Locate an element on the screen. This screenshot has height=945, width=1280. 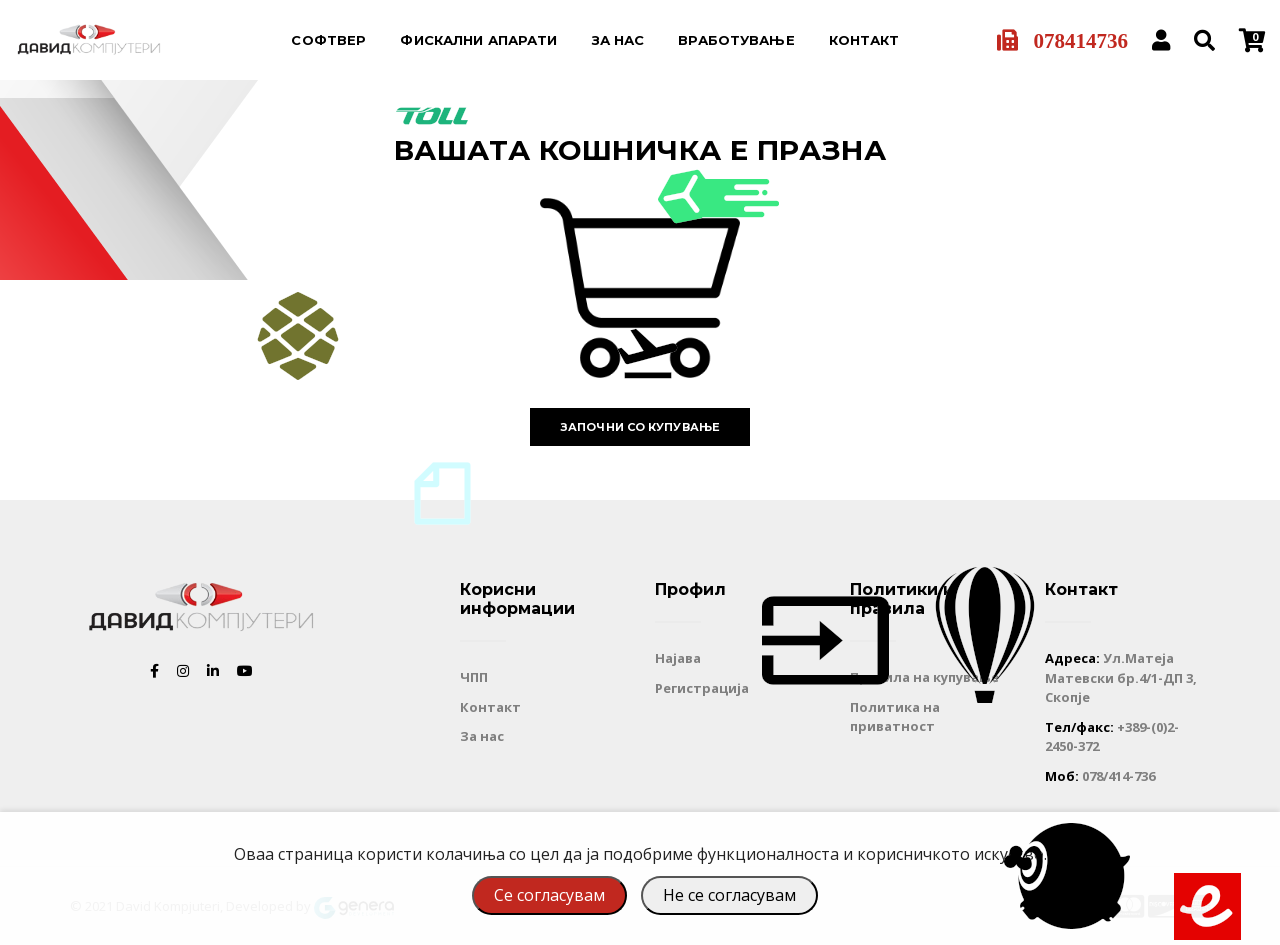
view departing flights is located at coordinates (648, 352).